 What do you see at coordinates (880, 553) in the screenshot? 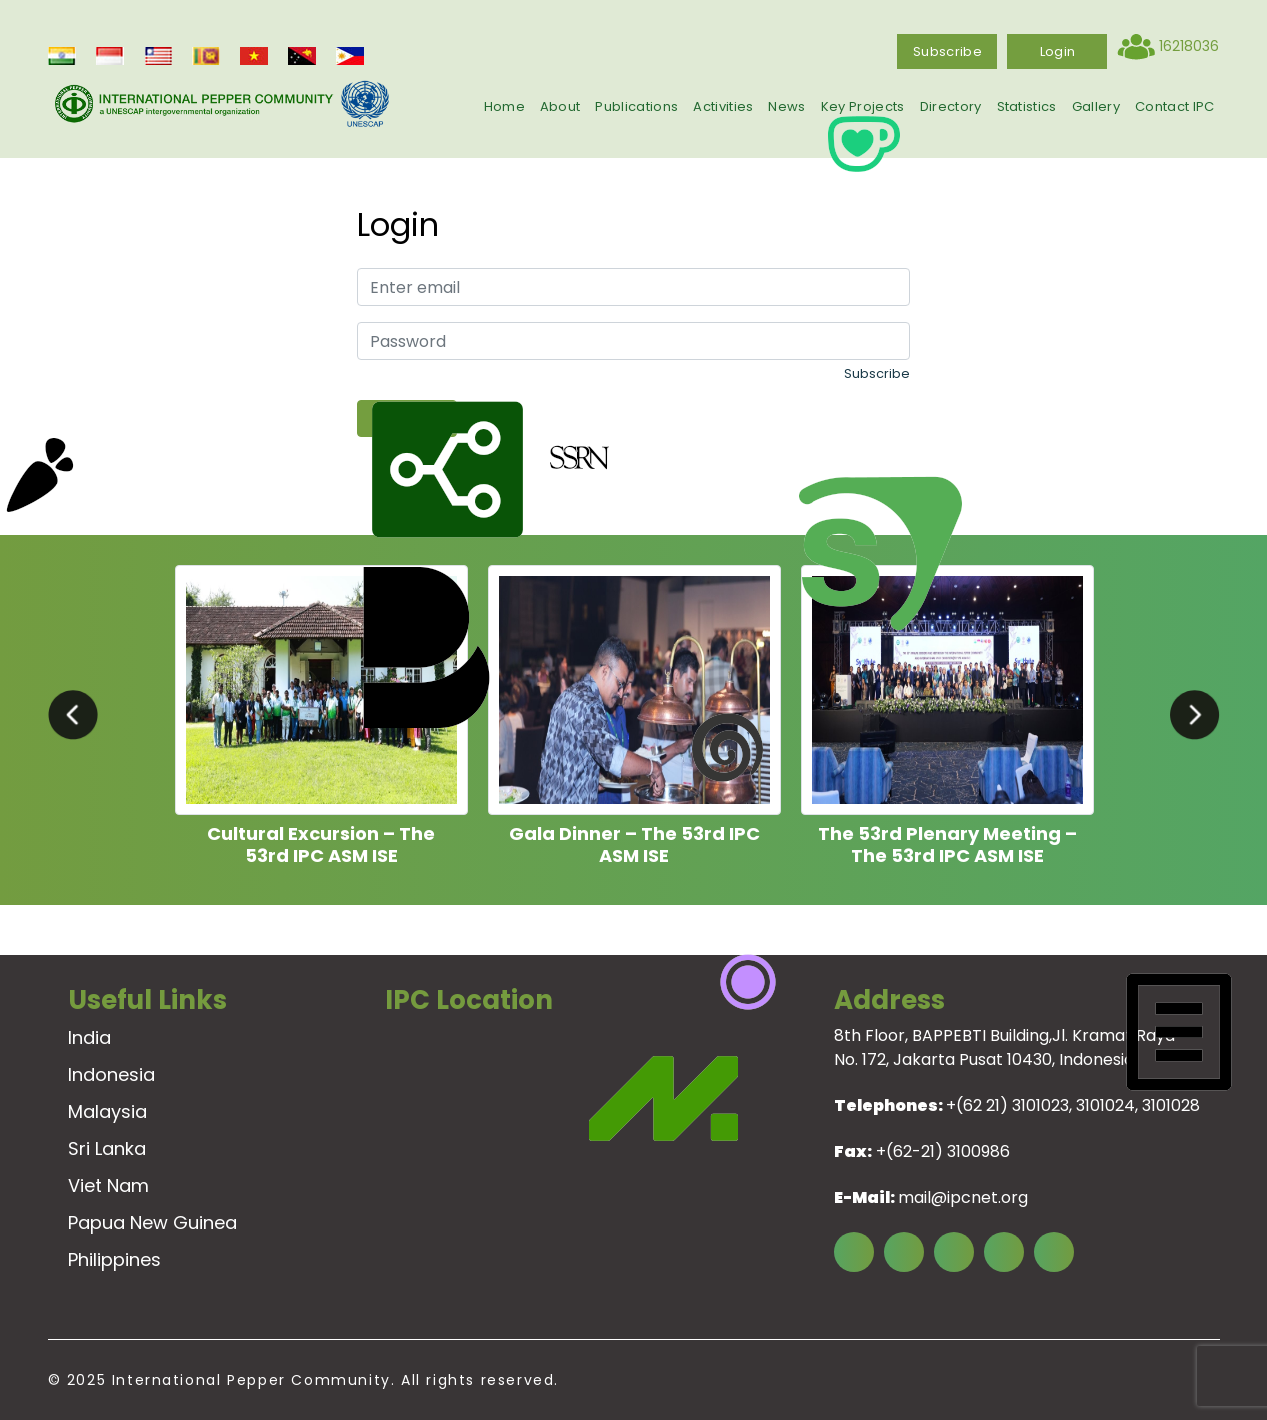
I see `source engine logo` at bounding box center [880, 553].